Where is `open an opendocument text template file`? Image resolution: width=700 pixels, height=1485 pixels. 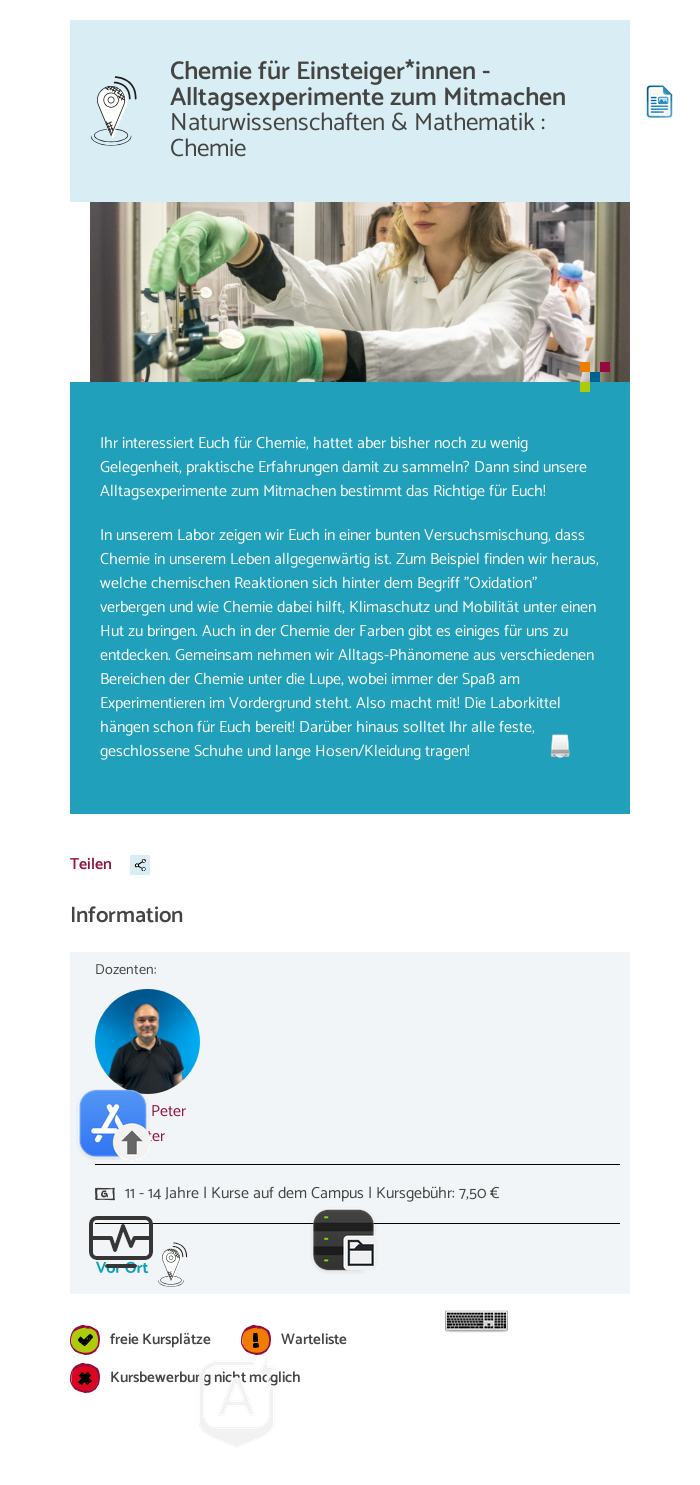
open an opendocument text template file is located at coordinates (659, 101).